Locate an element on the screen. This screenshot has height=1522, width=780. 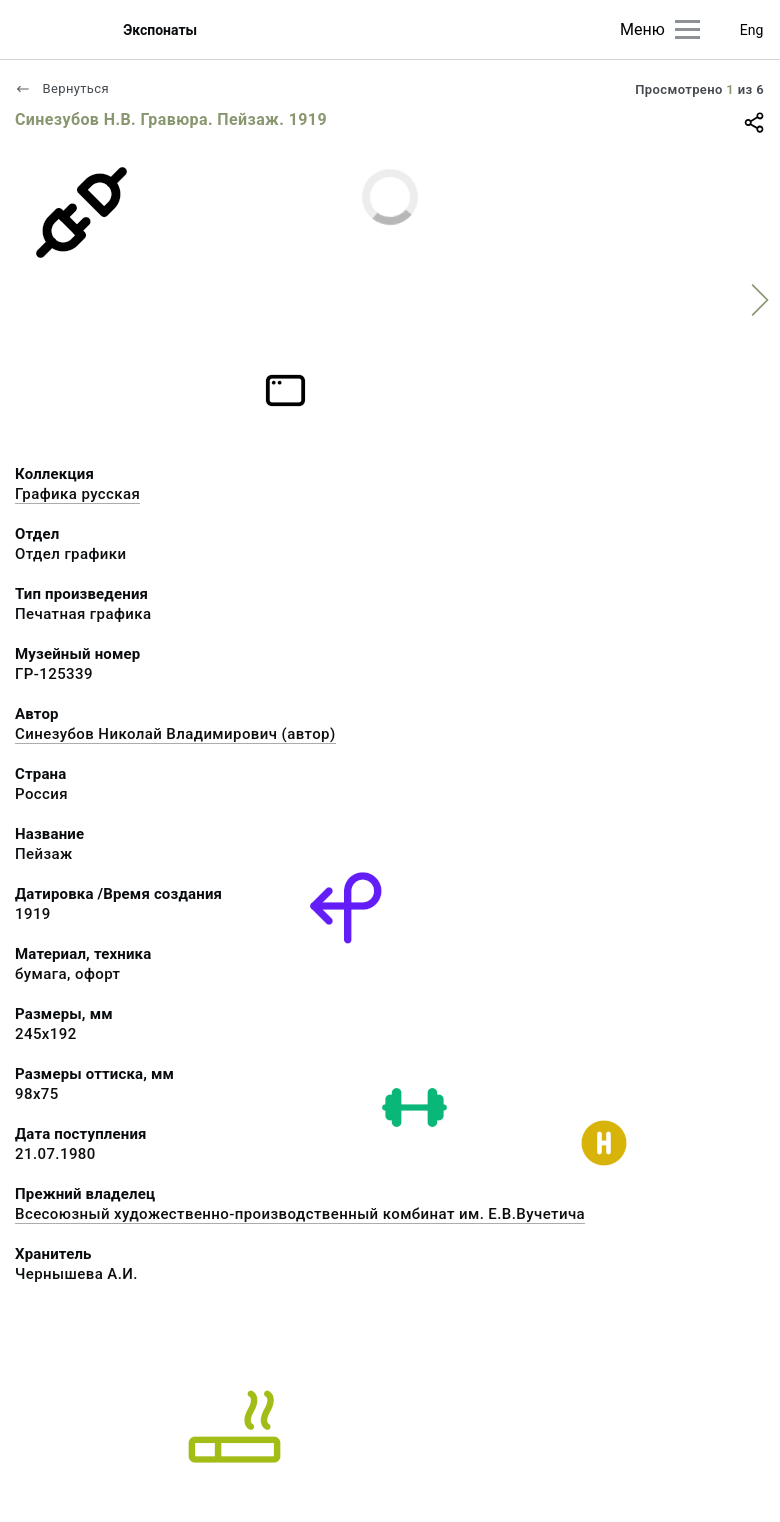
open application window is located at coordinates (285, 390).